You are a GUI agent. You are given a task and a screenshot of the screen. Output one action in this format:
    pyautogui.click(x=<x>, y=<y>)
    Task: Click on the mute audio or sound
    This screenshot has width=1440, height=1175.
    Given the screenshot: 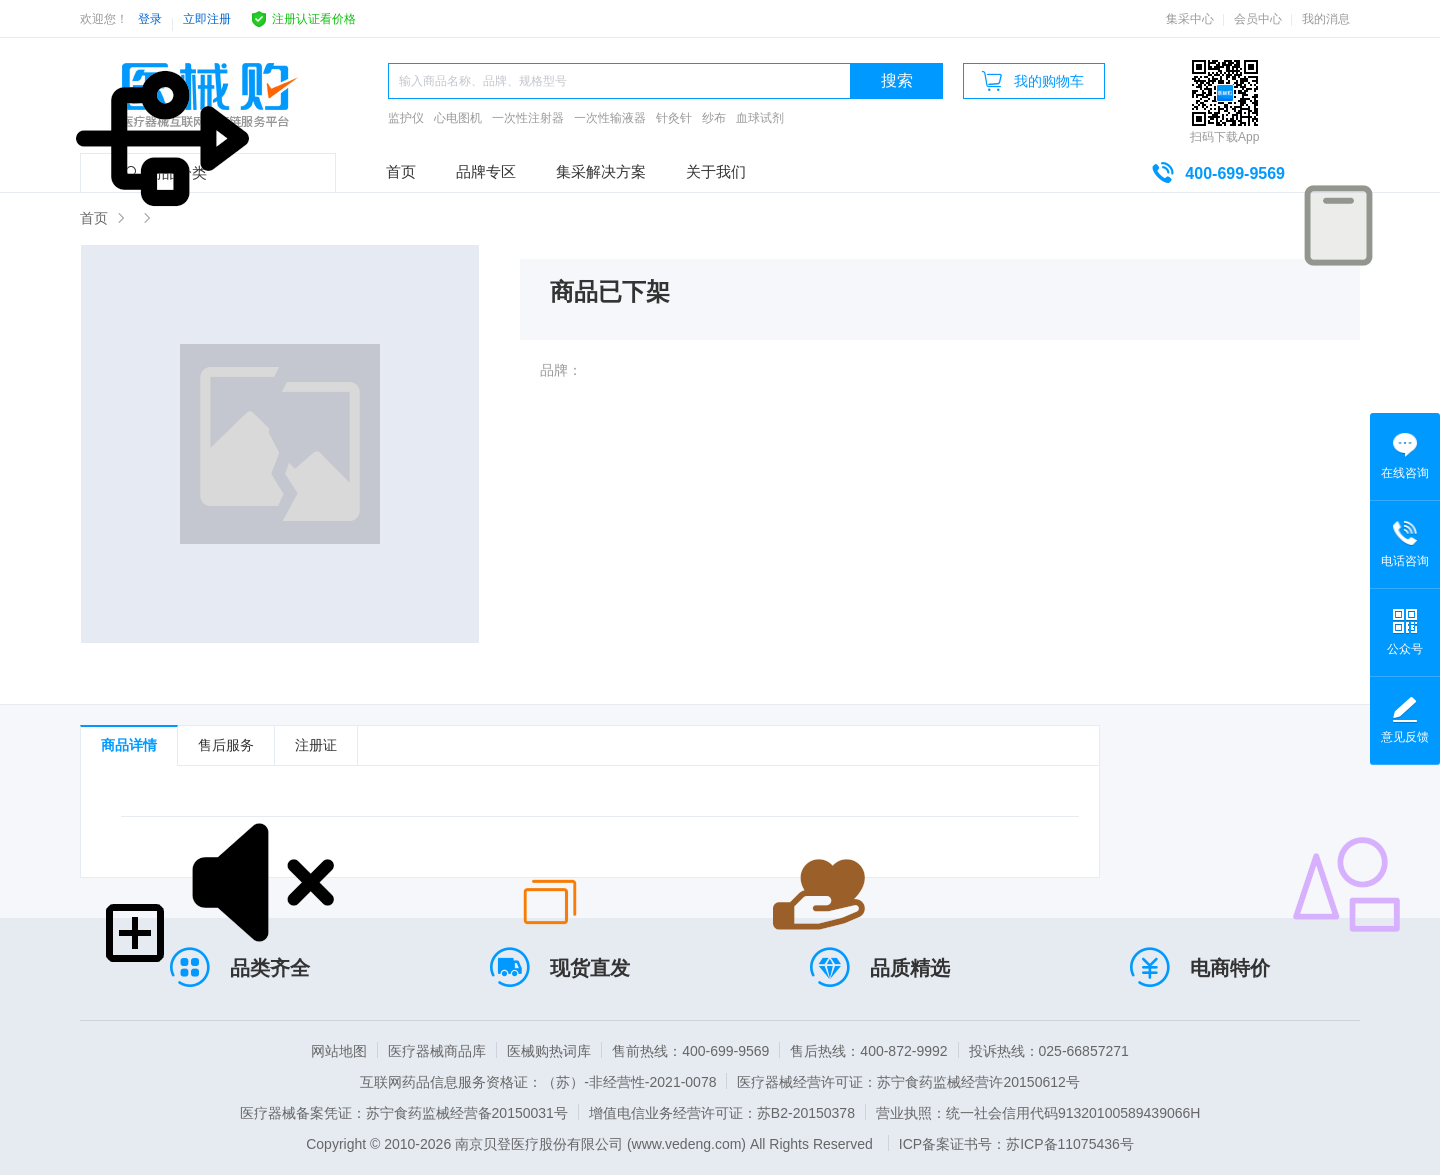 What is the action you would take?
    pyautogui.click(x=268, y=882)
    